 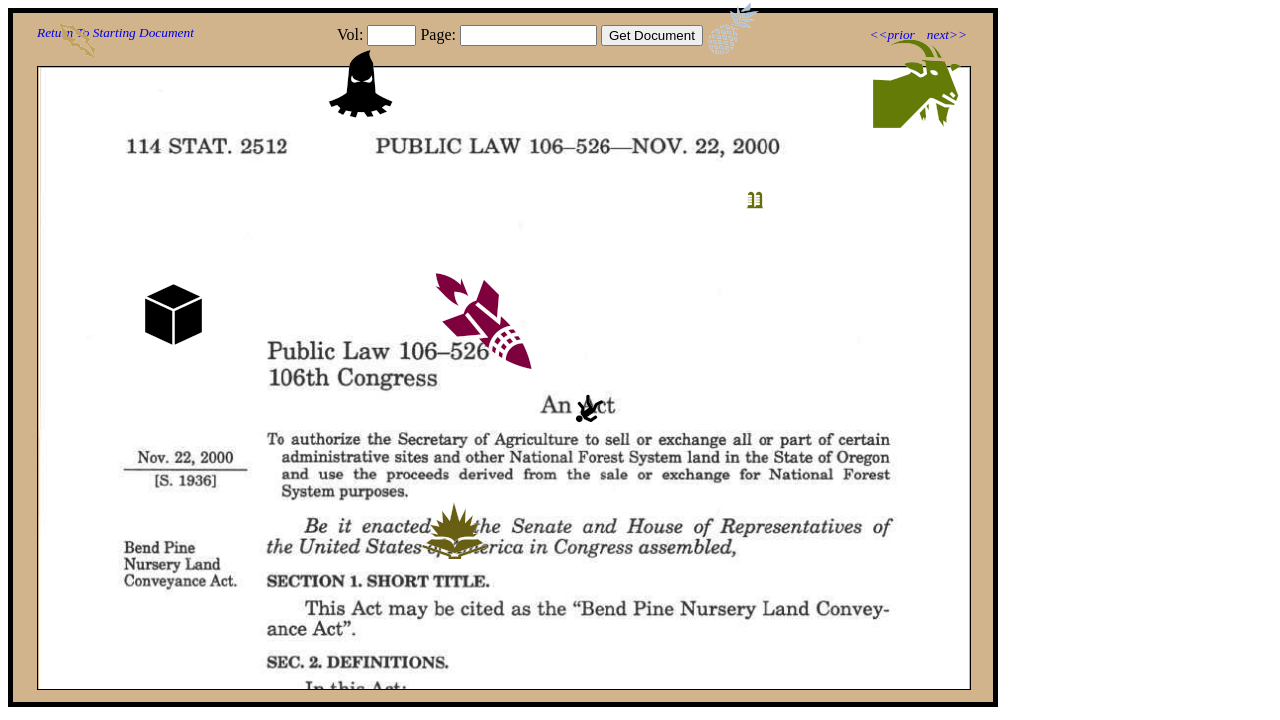 I want to click on view 3D model or object, so click(x=173, y=314).